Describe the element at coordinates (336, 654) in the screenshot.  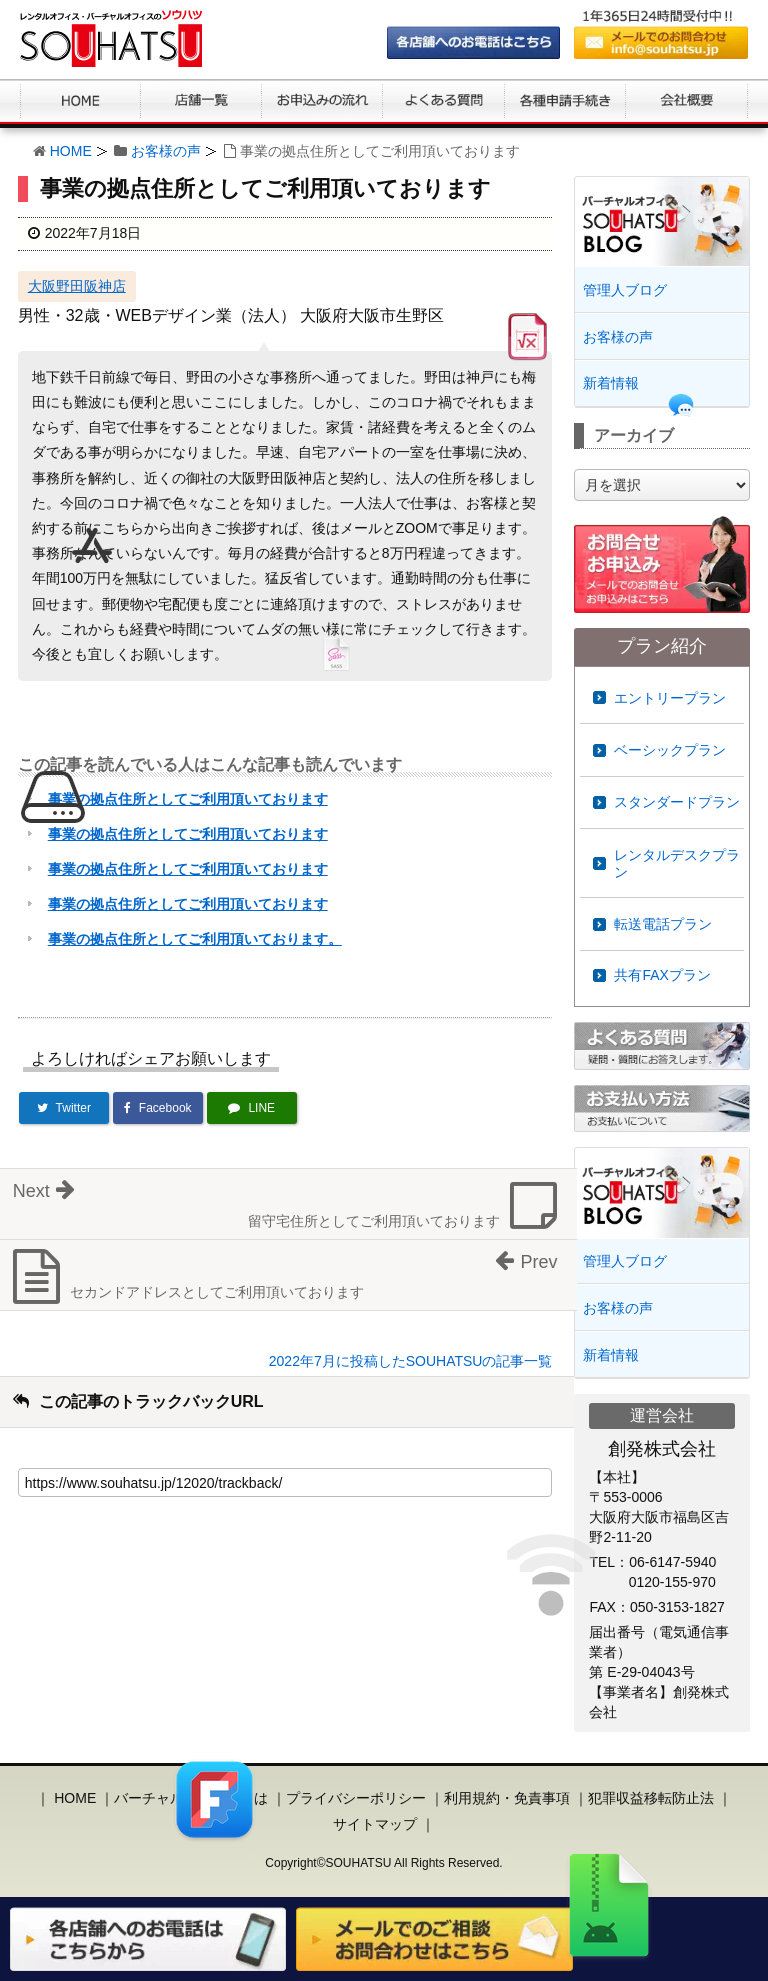
I see `sass stylesheet file` at that location.